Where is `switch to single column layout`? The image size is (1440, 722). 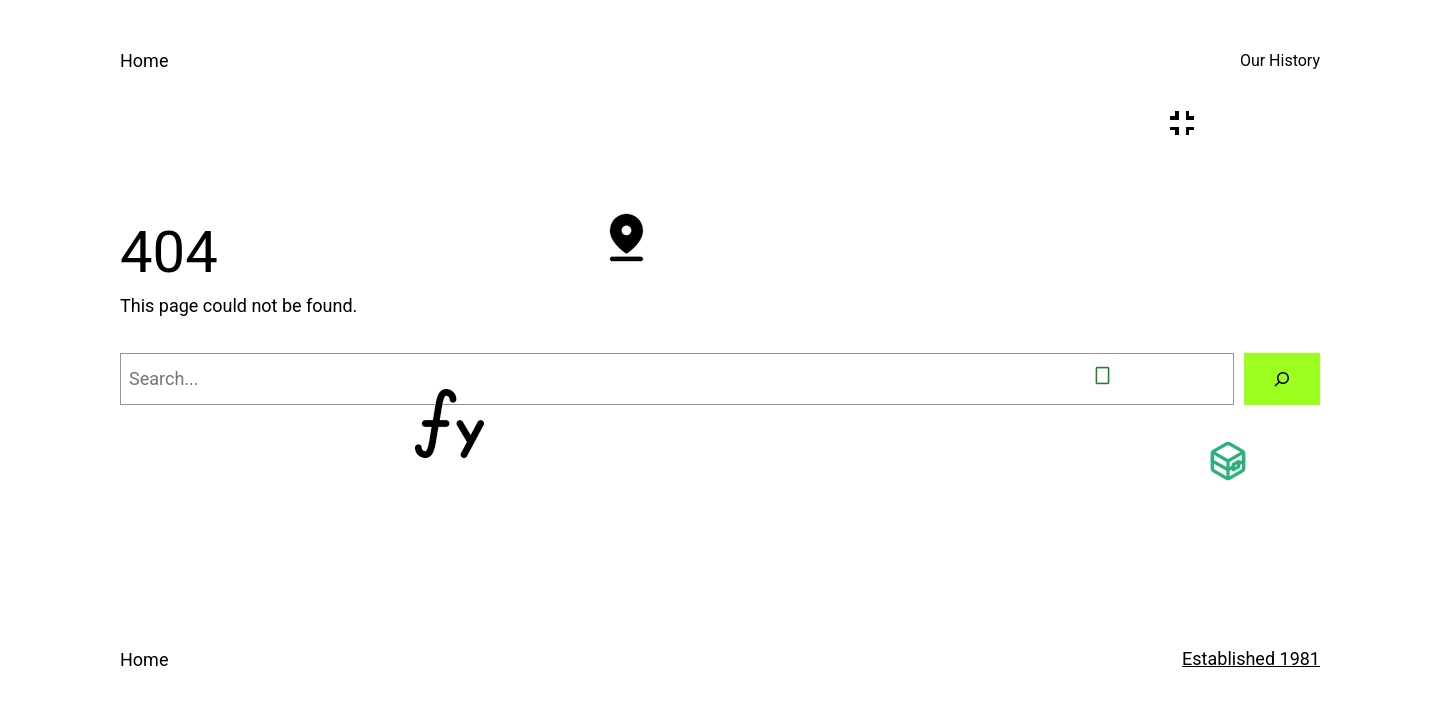 switch to single column layout is located at coordinates (1102, 375).